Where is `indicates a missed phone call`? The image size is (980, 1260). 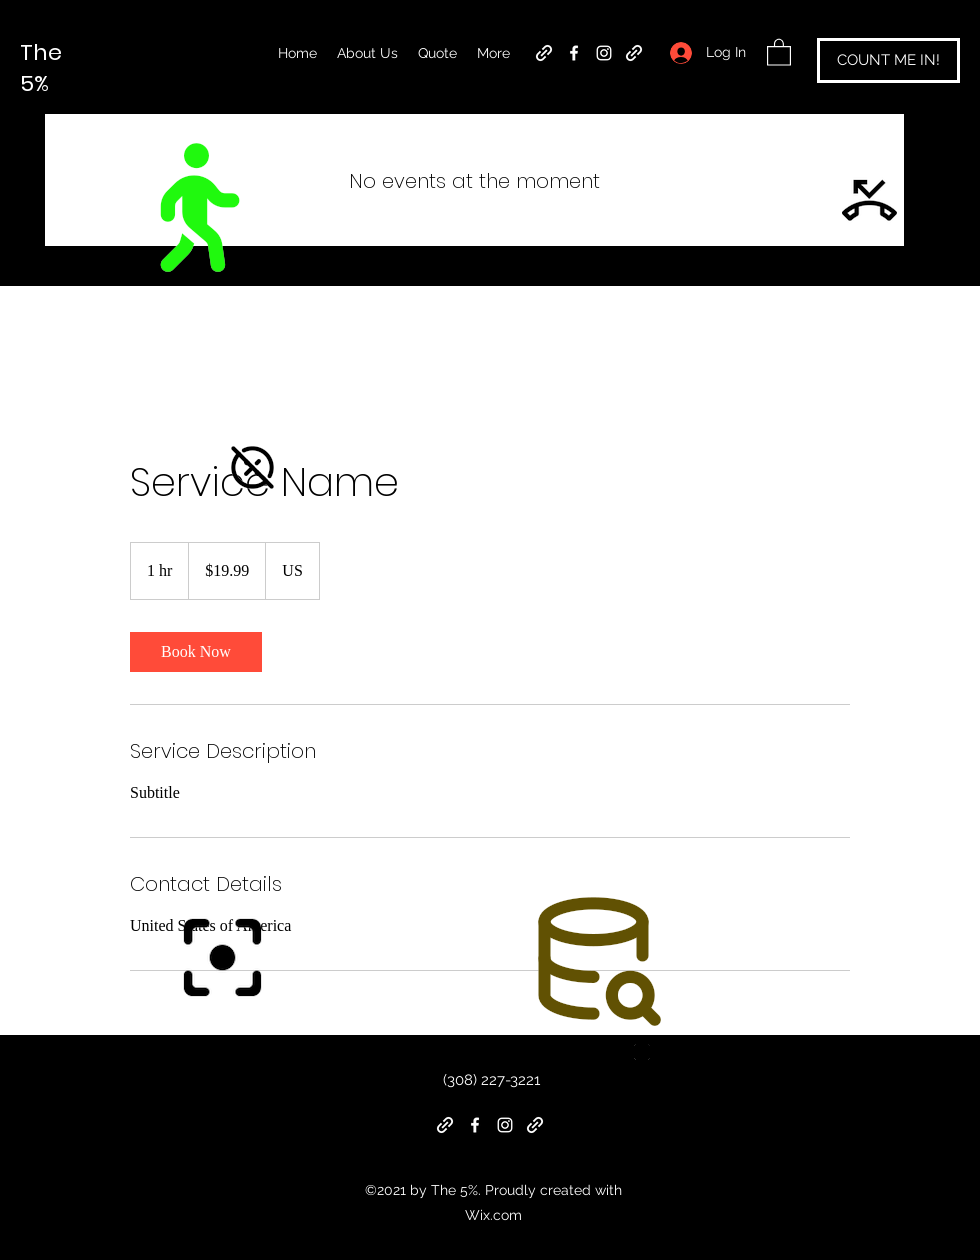 indicates a missed phone call is located at coordinates (869, 200).